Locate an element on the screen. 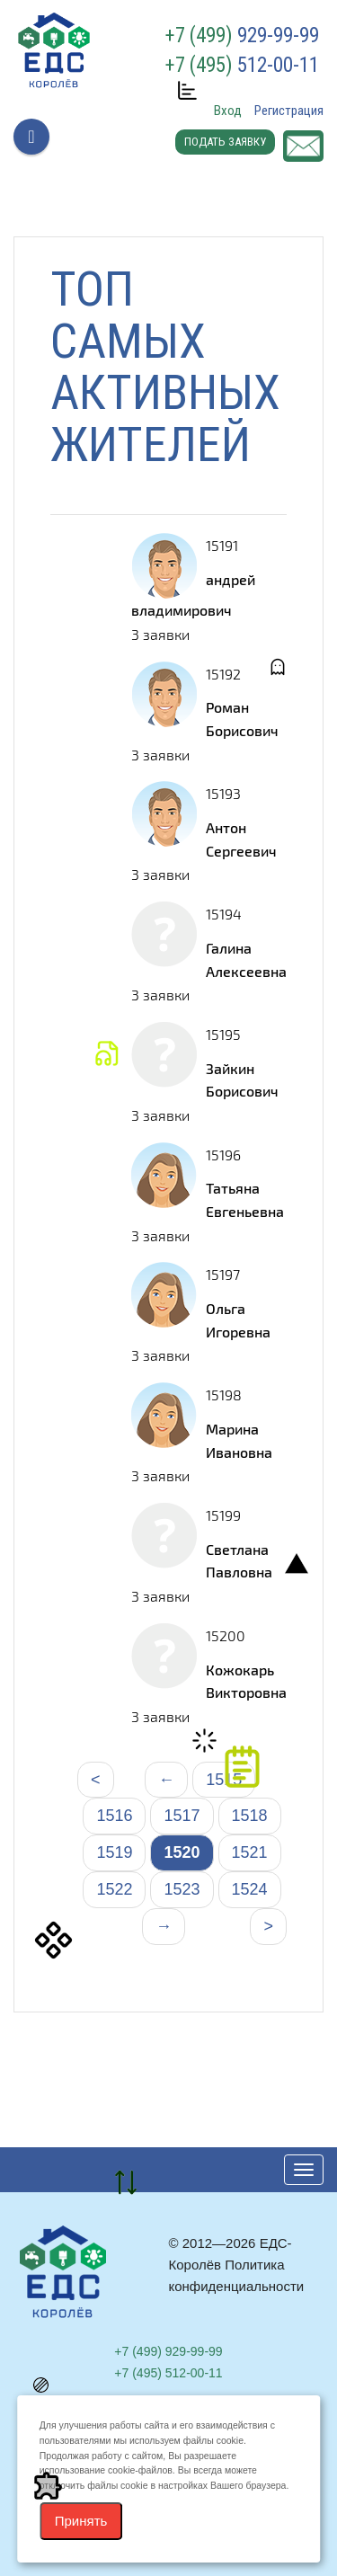 The width and height of the screenshot is (337, 2576). loading content in progress is located at coordinates (204, 1740).